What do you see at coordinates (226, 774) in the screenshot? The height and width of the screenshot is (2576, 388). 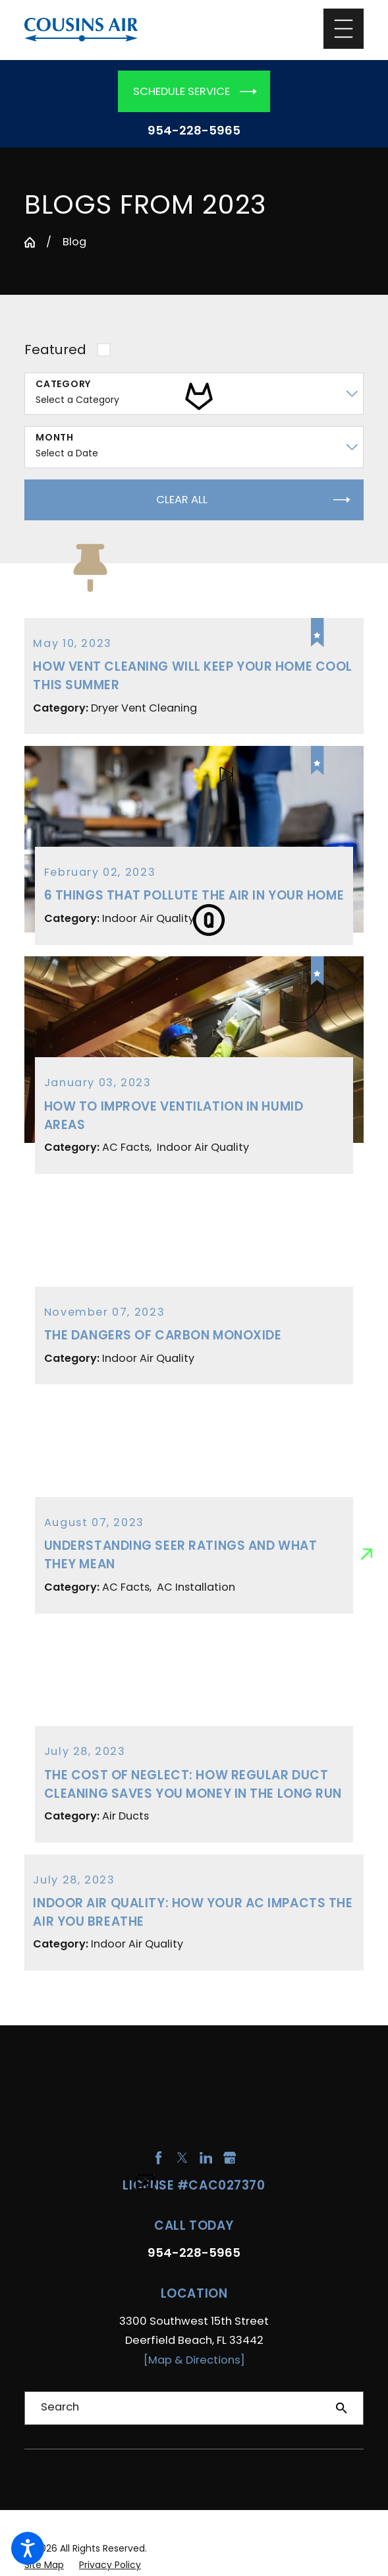 I see `skip to the next track` at bounding box center [226, 774].